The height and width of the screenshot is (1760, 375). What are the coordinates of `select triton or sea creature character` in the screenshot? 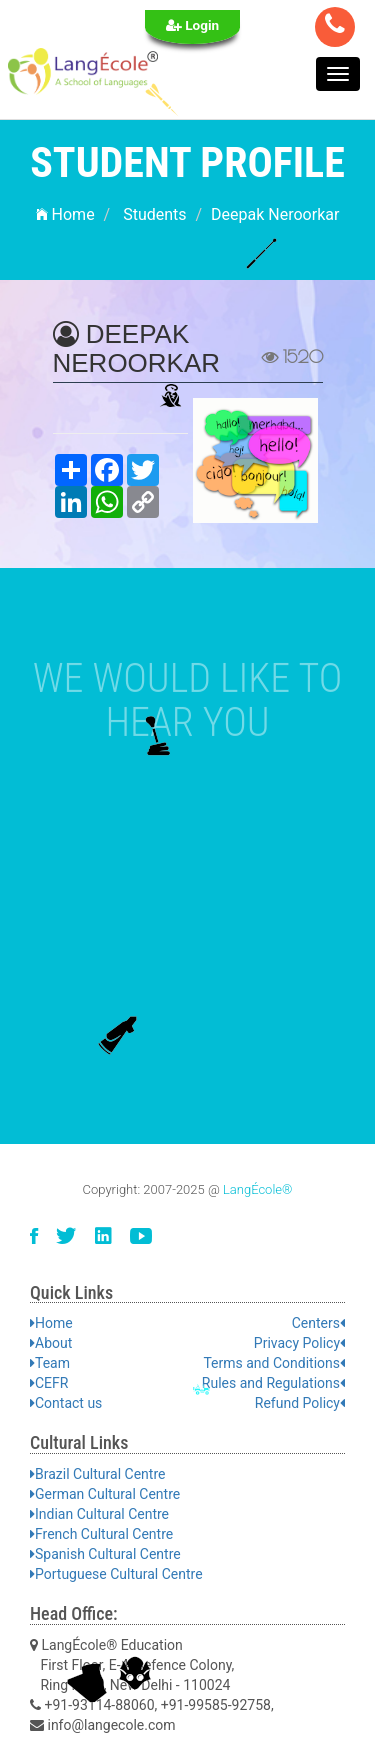 It's located at (135, 1673).